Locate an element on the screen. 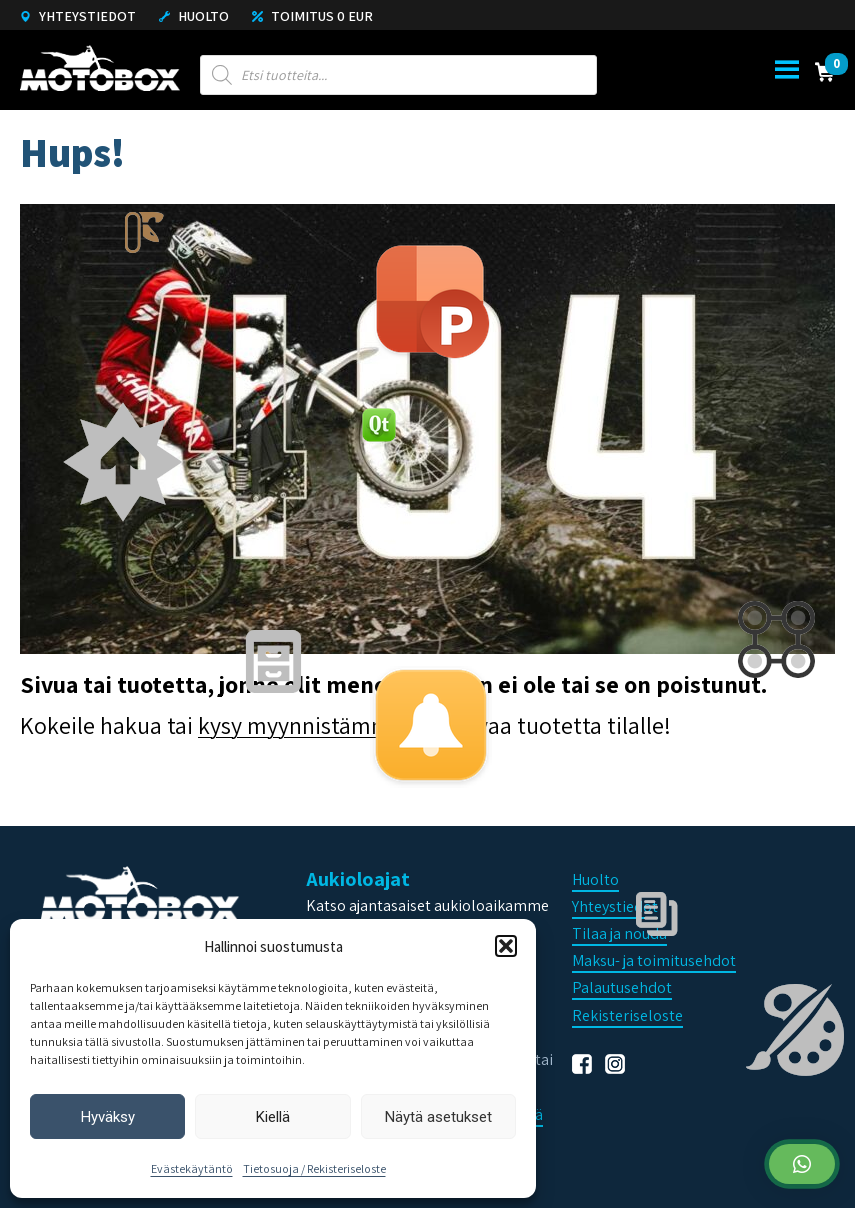  open graphics or drawing applications is located at coordinates (795, 1033).